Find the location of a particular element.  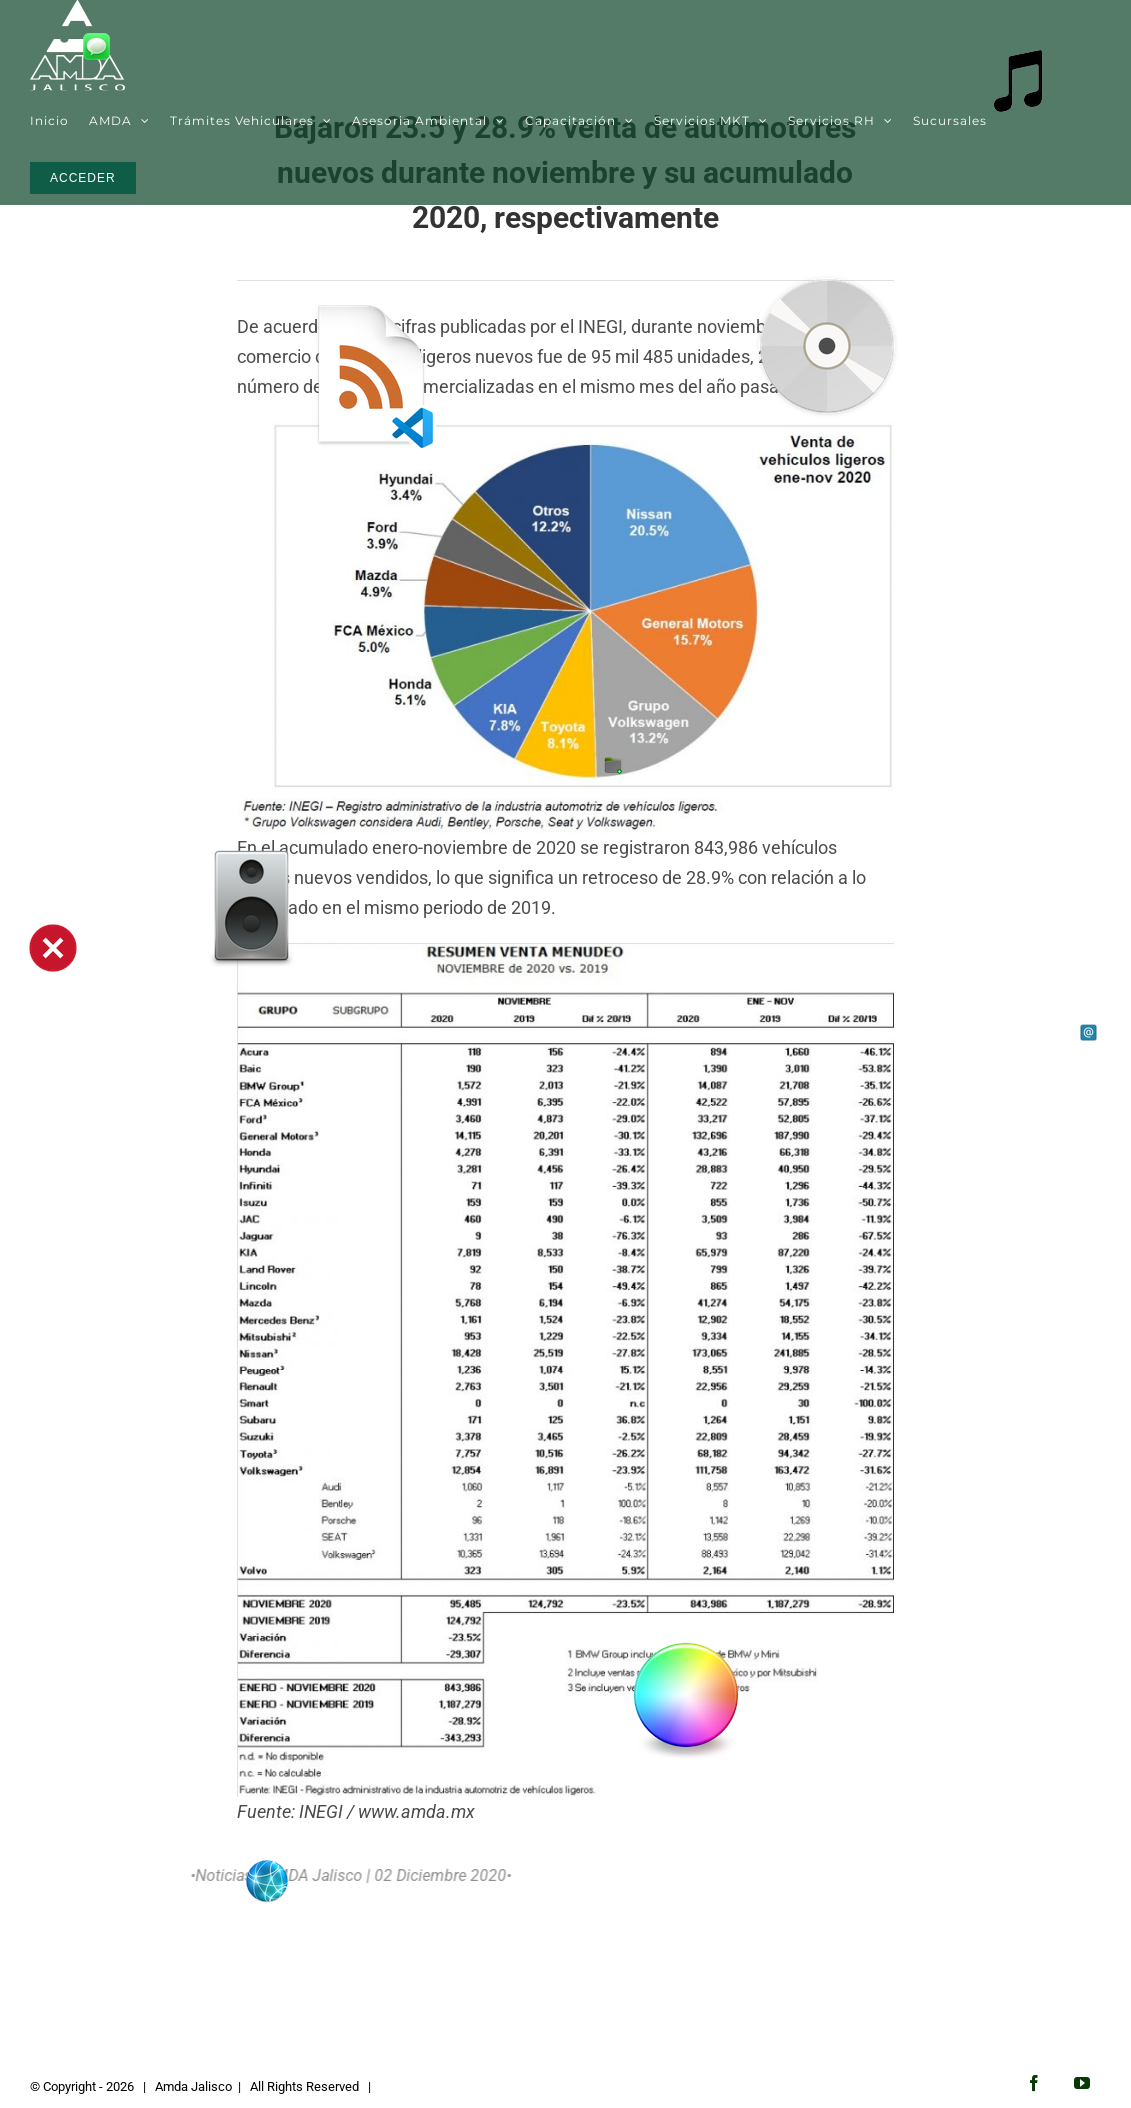

customize profile background color is located at coordinates (686, 1695).